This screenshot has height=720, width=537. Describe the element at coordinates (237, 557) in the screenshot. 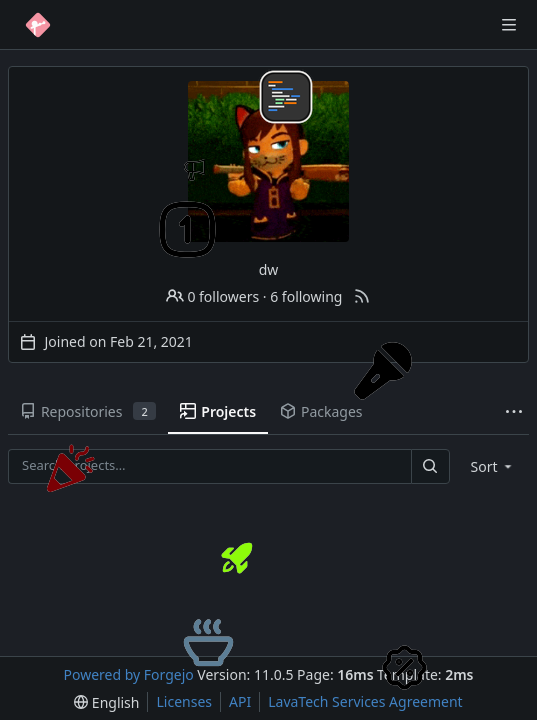

I see `launch or deploy a project` at that location.